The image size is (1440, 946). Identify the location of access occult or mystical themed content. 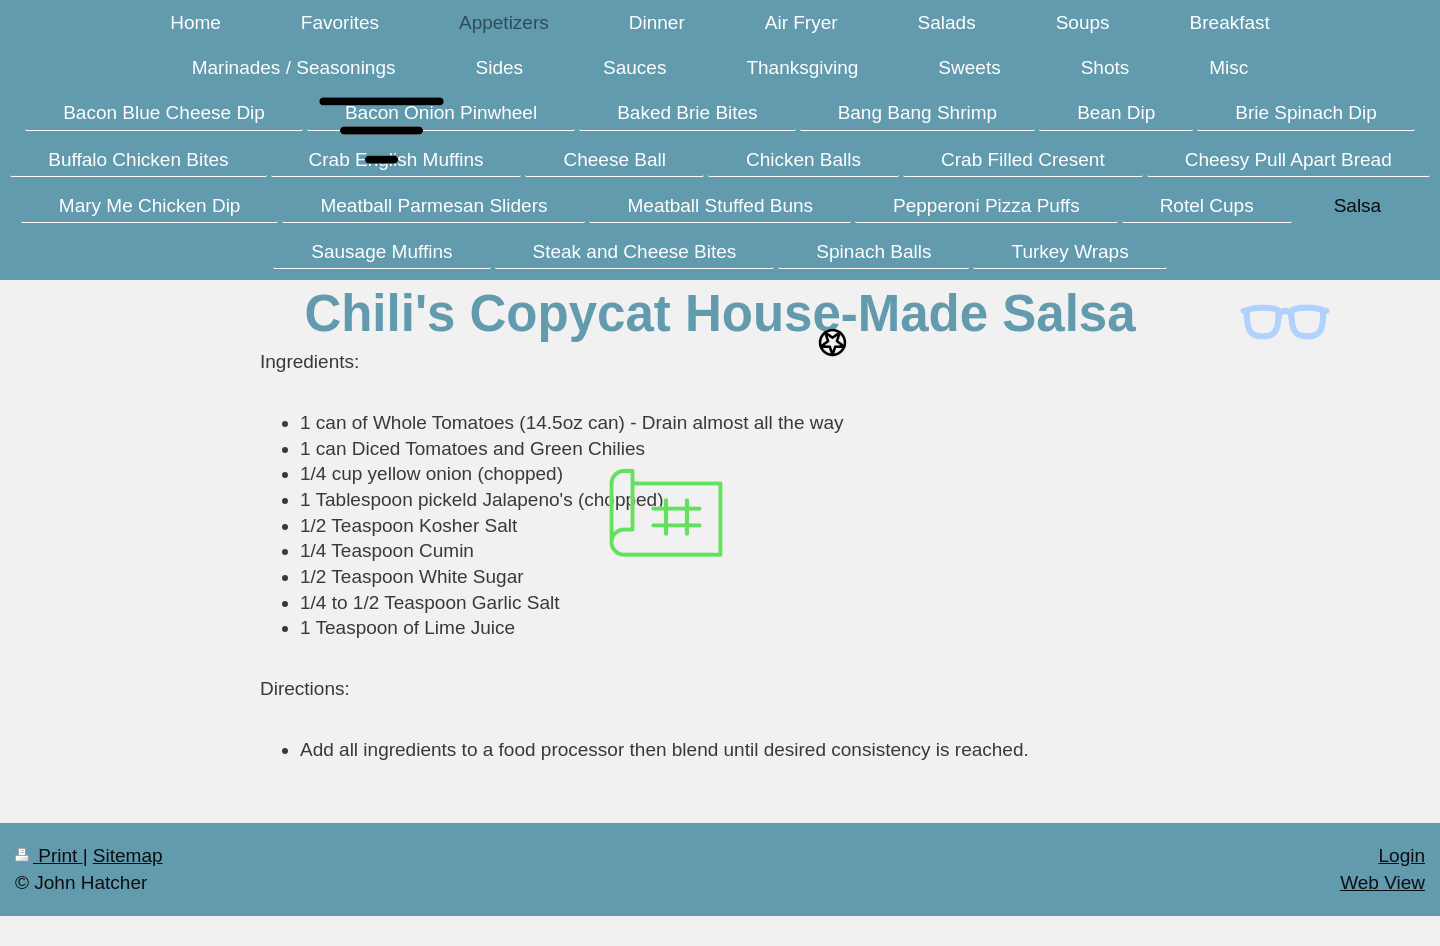
(832, 342).